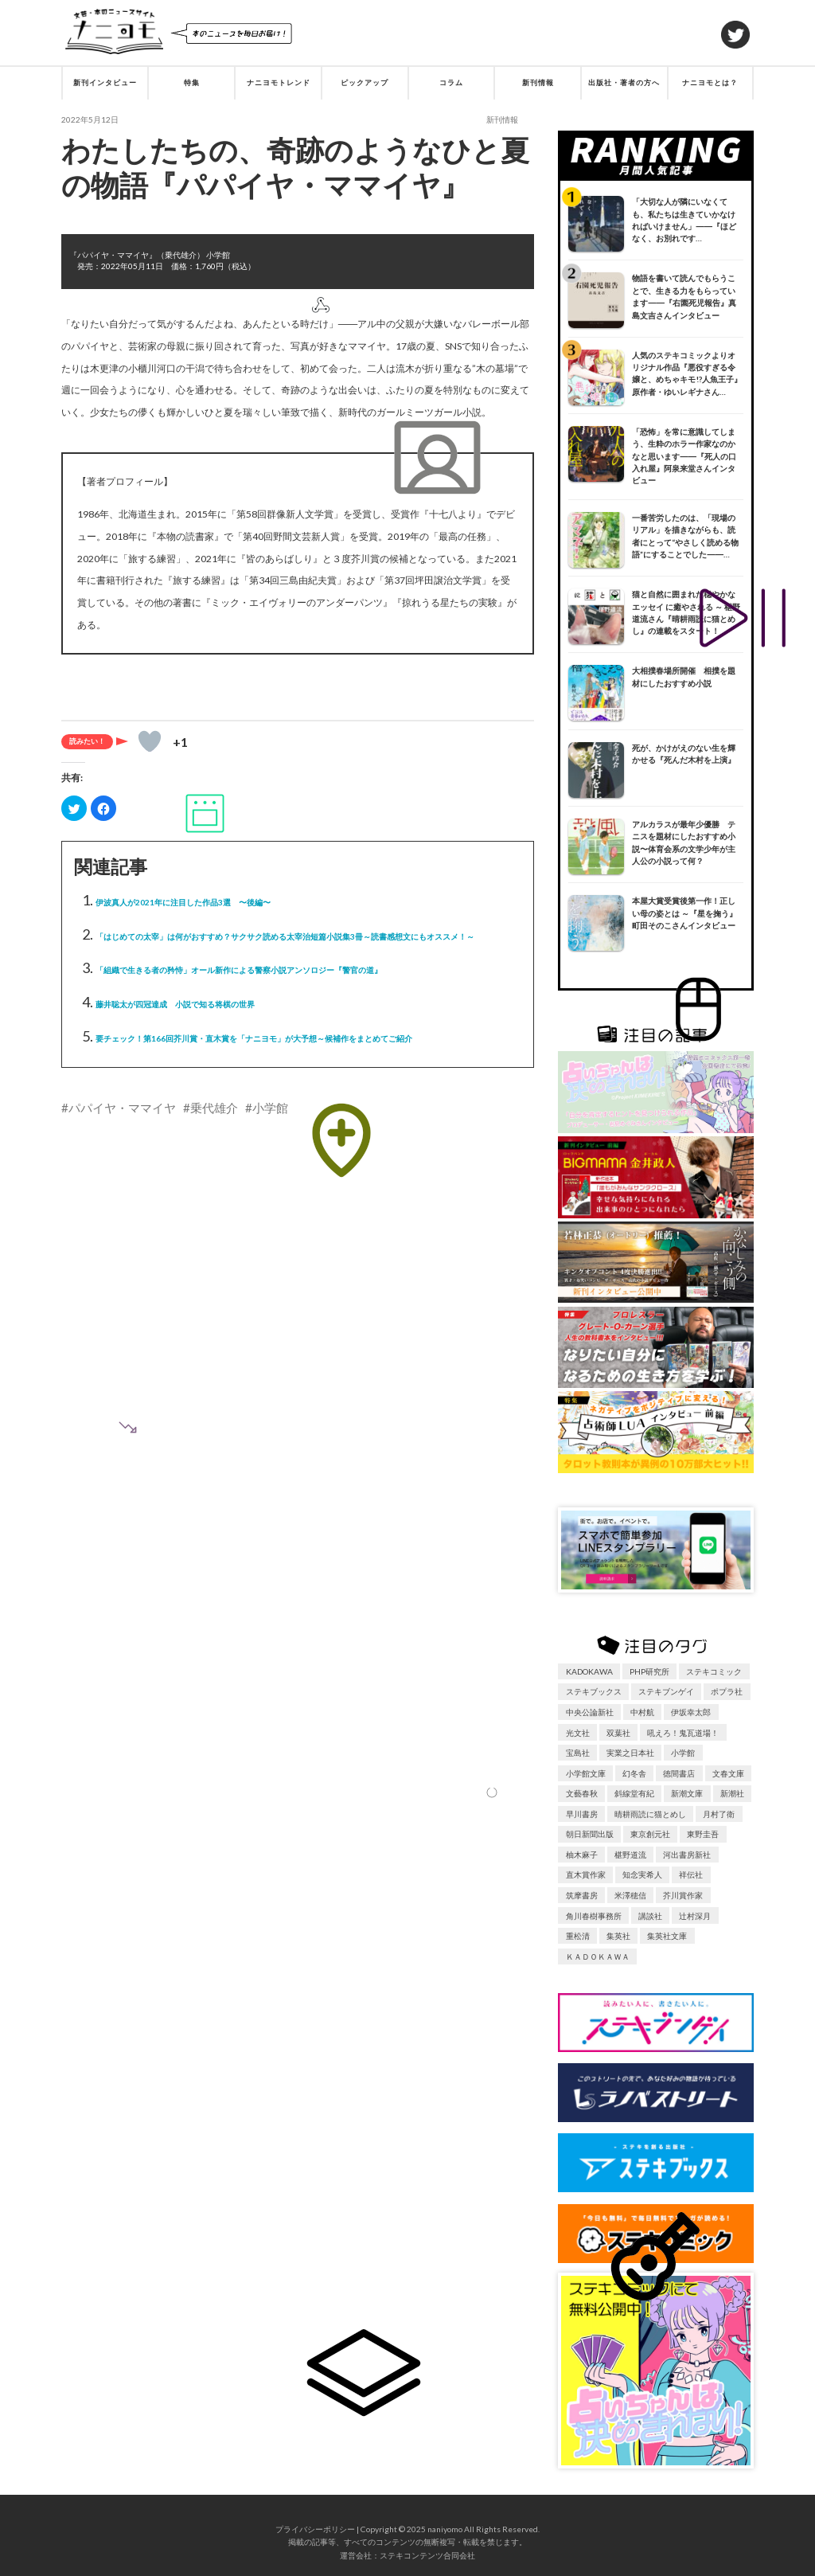 This screenshot has width=815, height=2576. Describe the element at coordinates (437, 457) in the screenshot. I see `view user profile card` at that location.